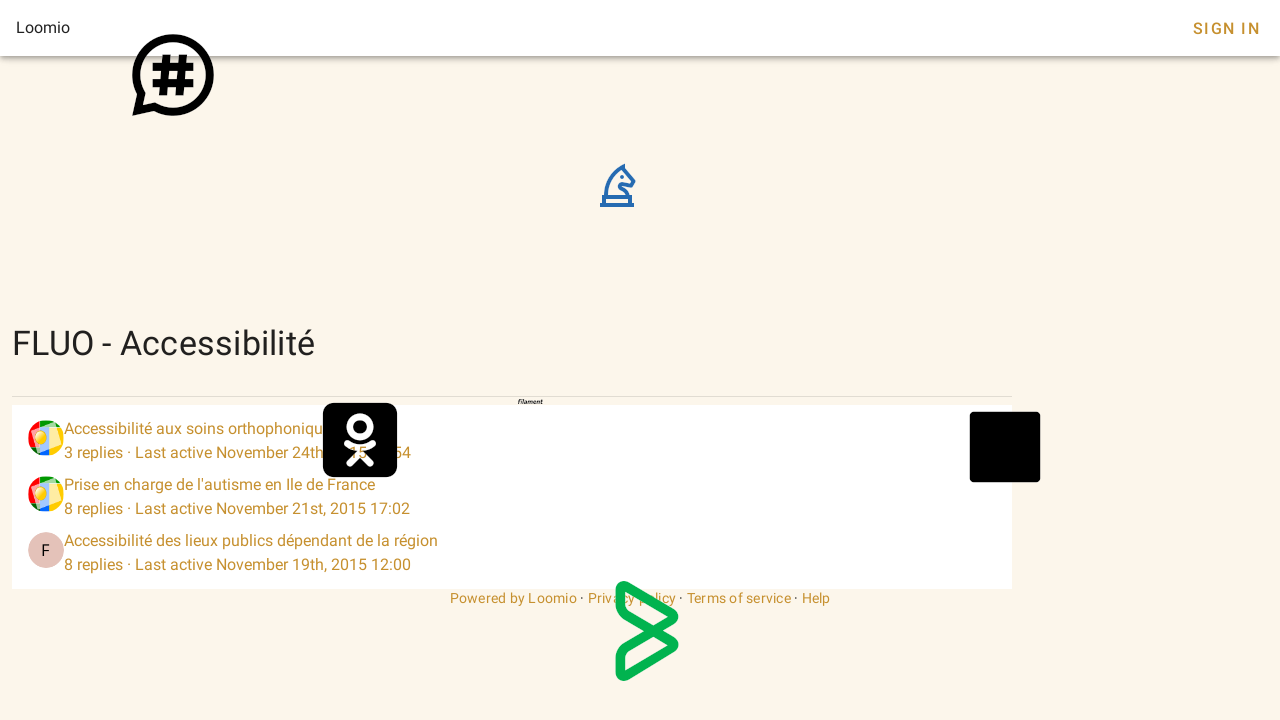 The width and height of the screenshot is (1280, 720). What do you see at coordinates (530, 401) in the screenshot?
I see `filament brand logo` at bounding box center [530, 401].